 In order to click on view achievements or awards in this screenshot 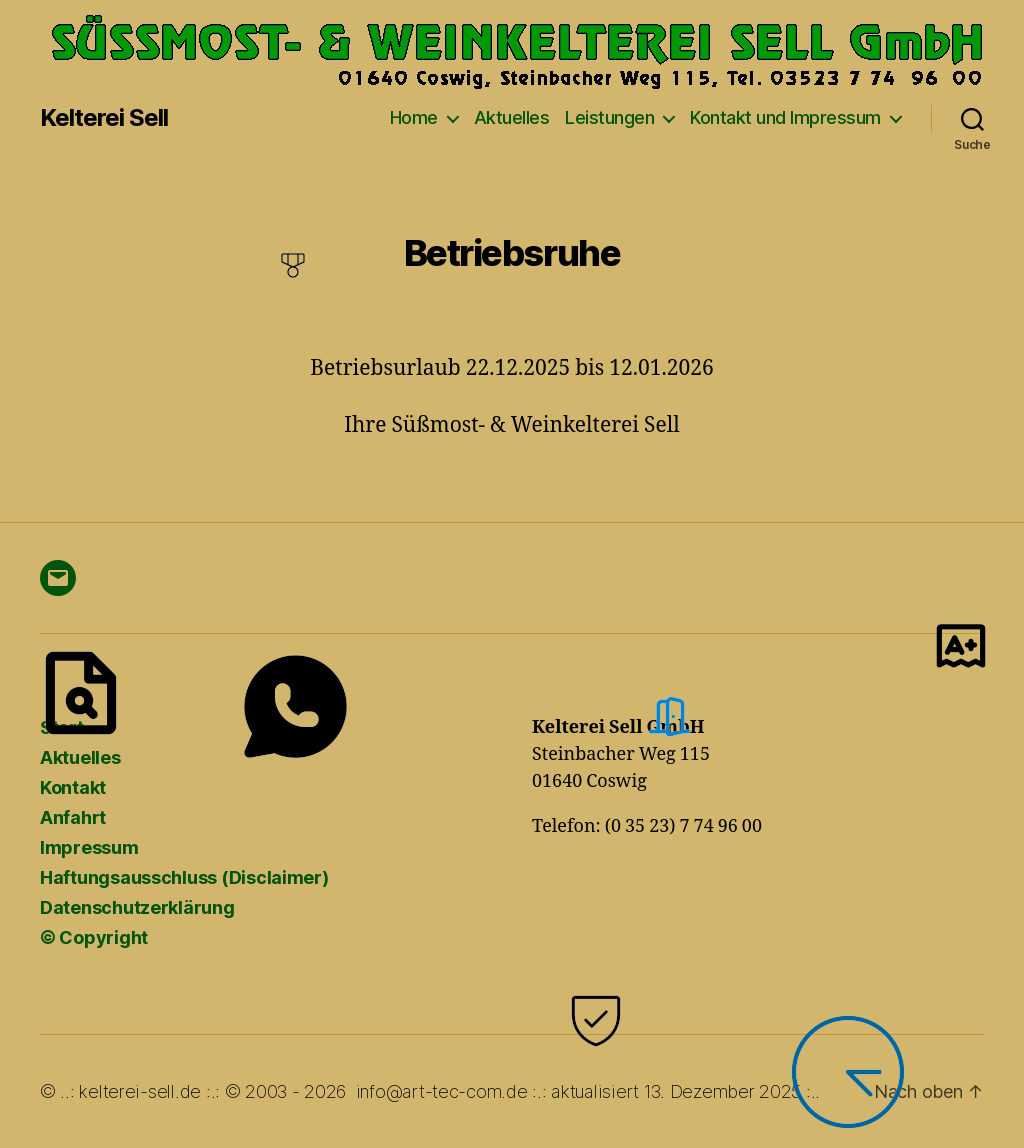, I will do `click(293, 264)`.